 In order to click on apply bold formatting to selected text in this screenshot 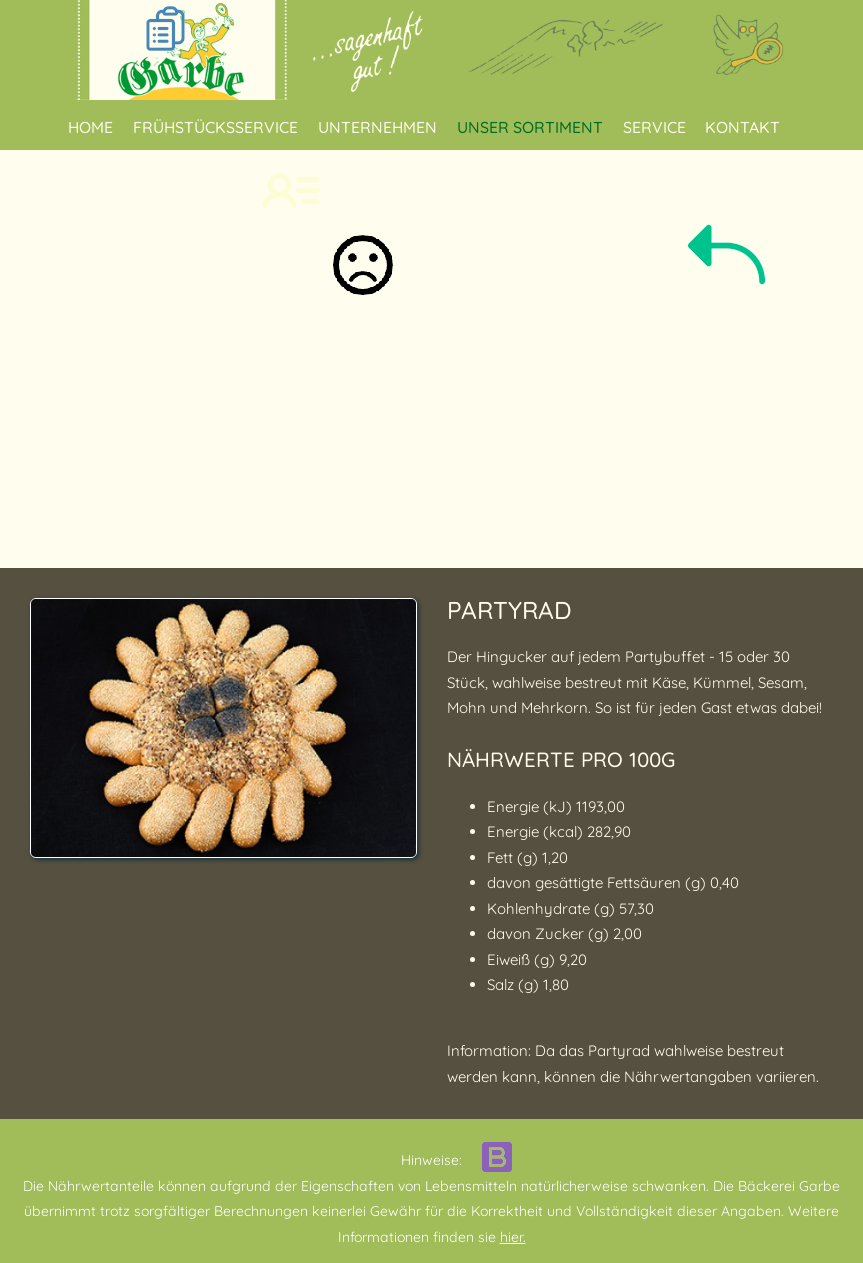, I will do `click(497, 1157)`.